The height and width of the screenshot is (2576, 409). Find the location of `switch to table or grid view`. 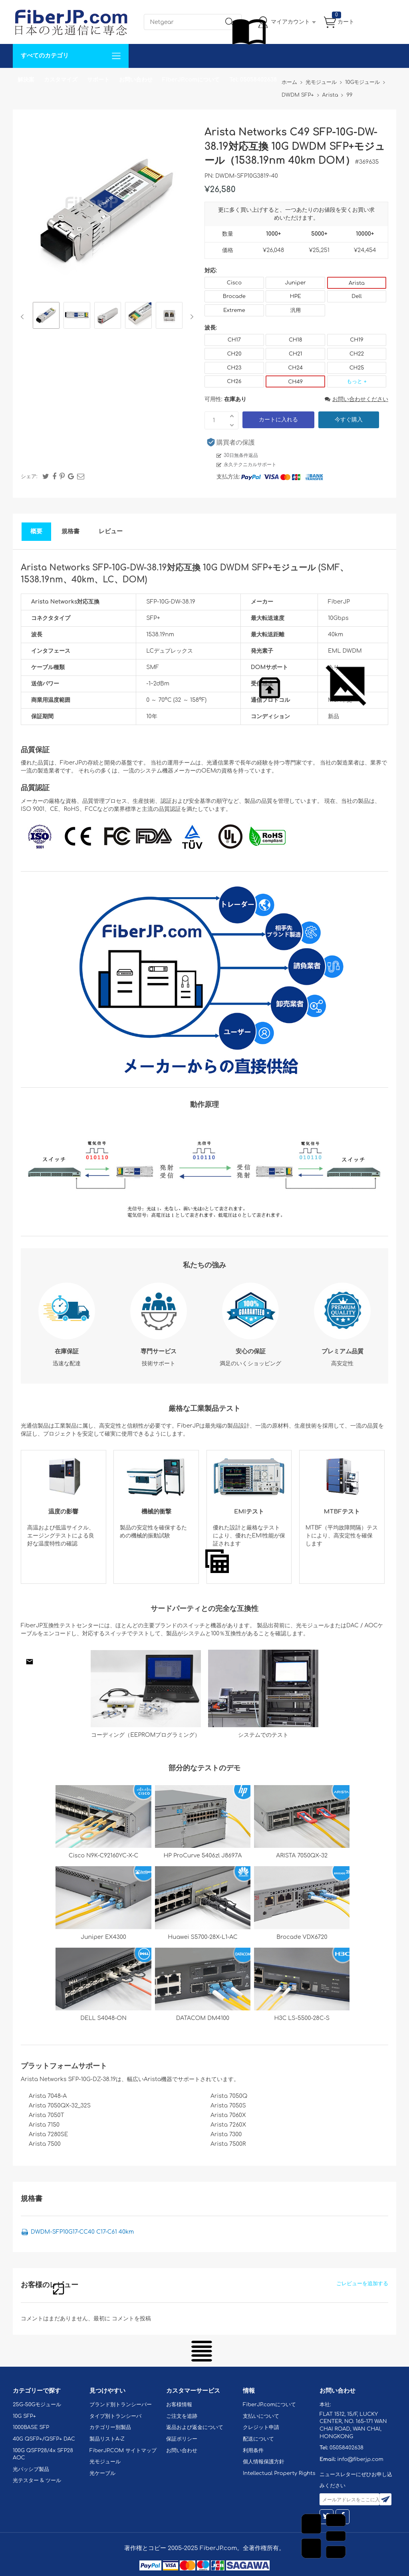

switch to table or grid view is located at coordinates (217, 1561).